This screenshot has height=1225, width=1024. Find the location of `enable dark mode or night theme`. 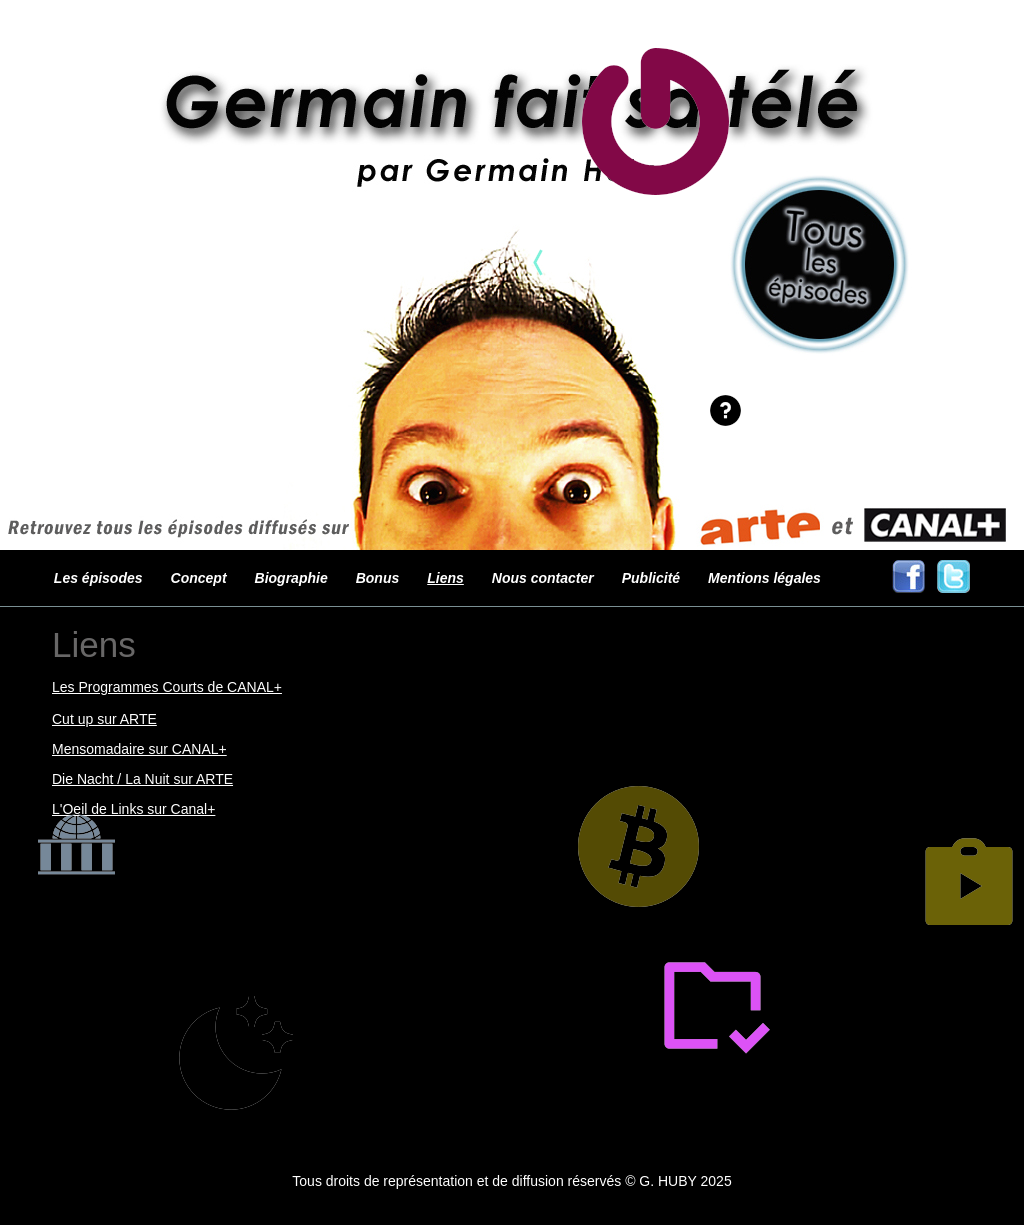

enable dark mode or night theme is located at coordinates (231, 1058).